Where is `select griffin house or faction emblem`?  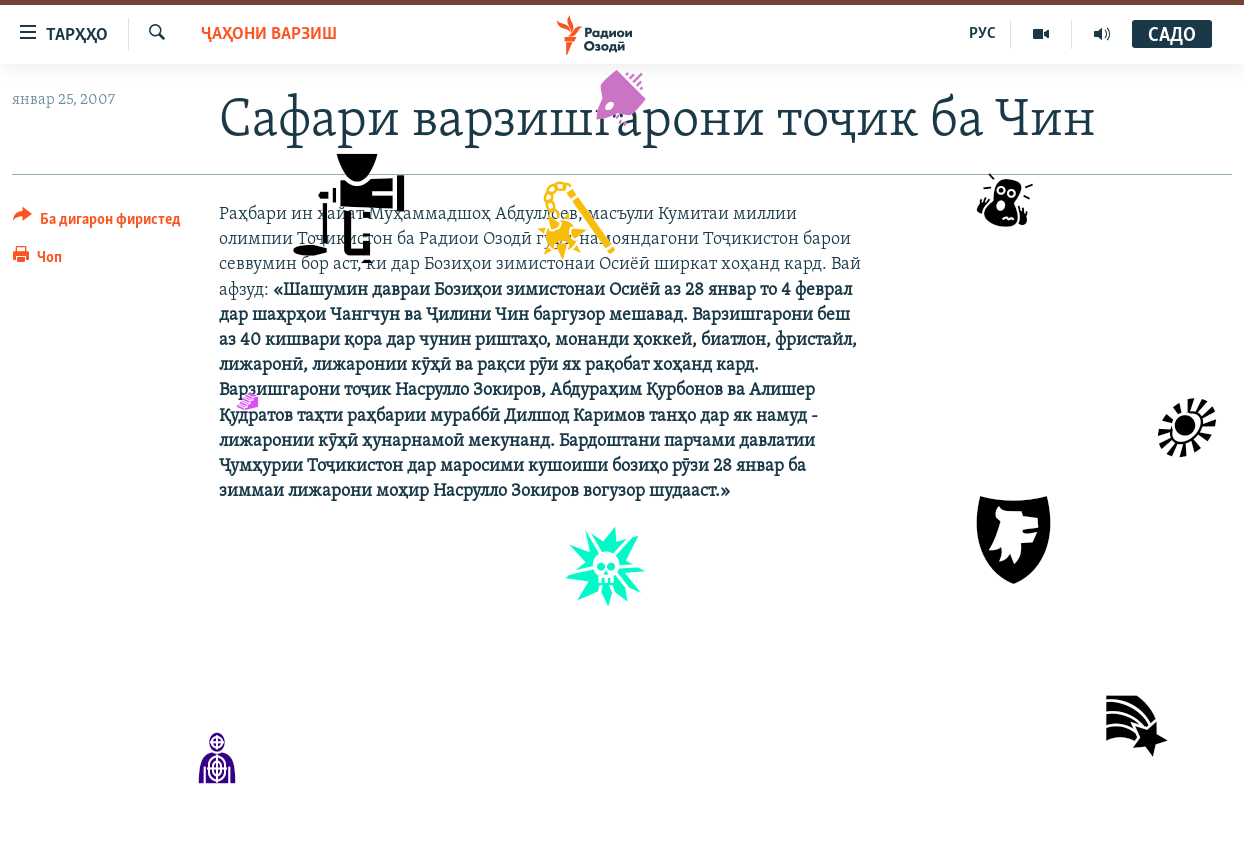
select griffin house or faction emblem is located at coordinates (1013, 538).